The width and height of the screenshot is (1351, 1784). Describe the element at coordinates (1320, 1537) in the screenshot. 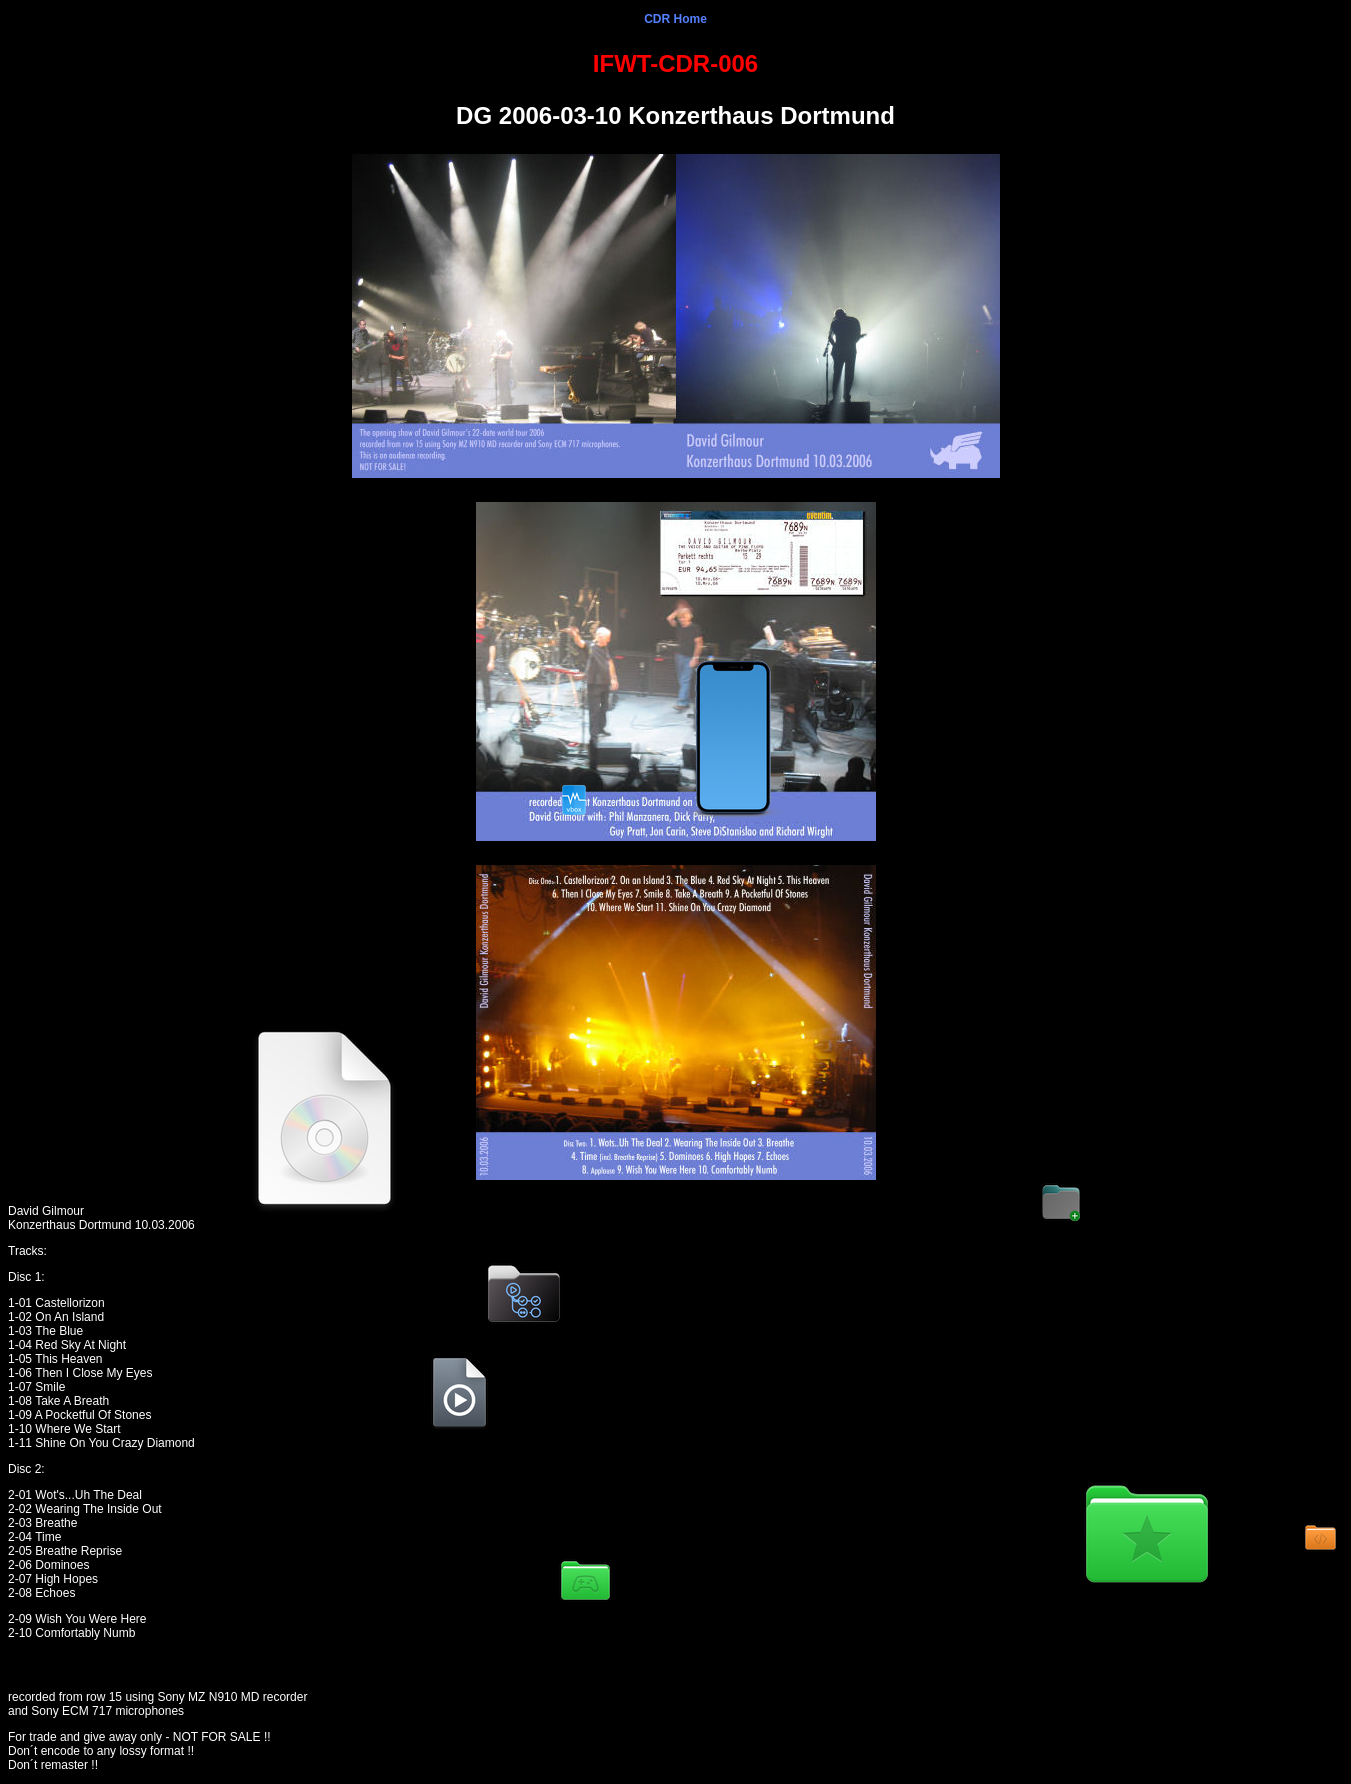

I see `open folder containing code or development files` at that location.